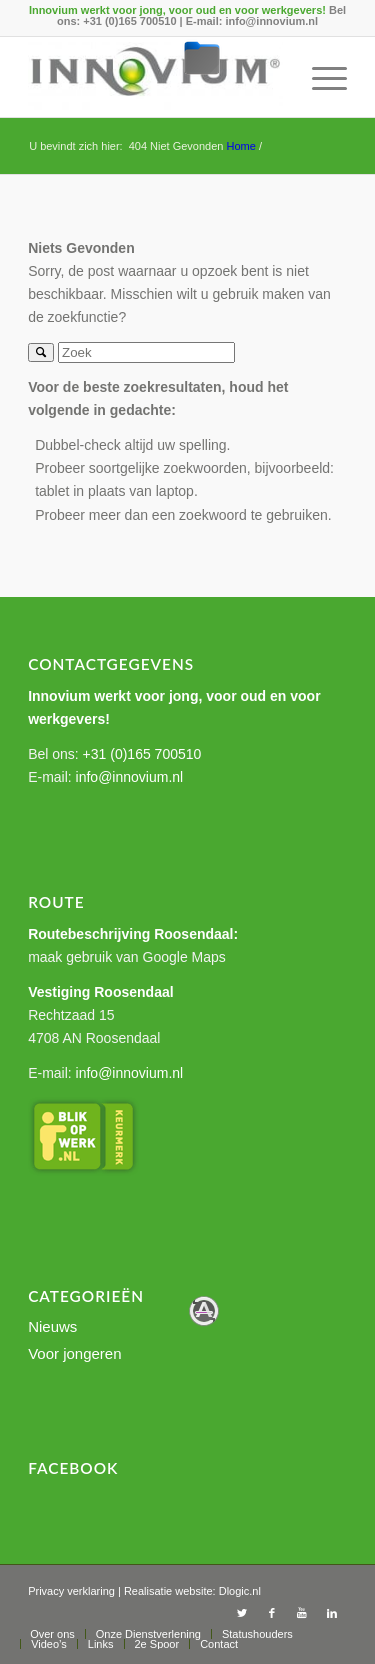  I want to click on check for available software updates, so click(204, 1311).